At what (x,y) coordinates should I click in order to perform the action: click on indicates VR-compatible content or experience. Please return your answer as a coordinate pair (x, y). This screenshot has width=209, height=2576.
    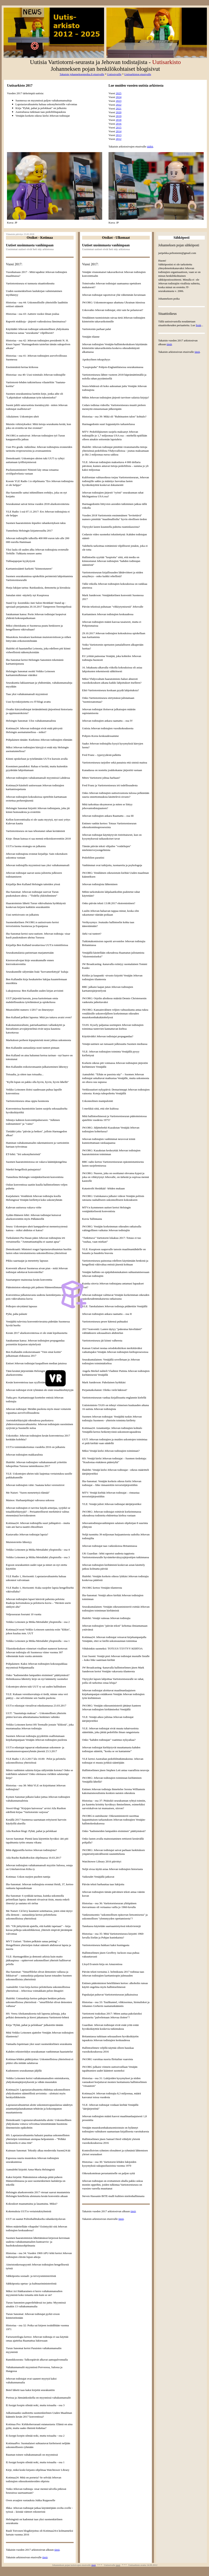
    Looking at the image, I should click on (55, 1378).